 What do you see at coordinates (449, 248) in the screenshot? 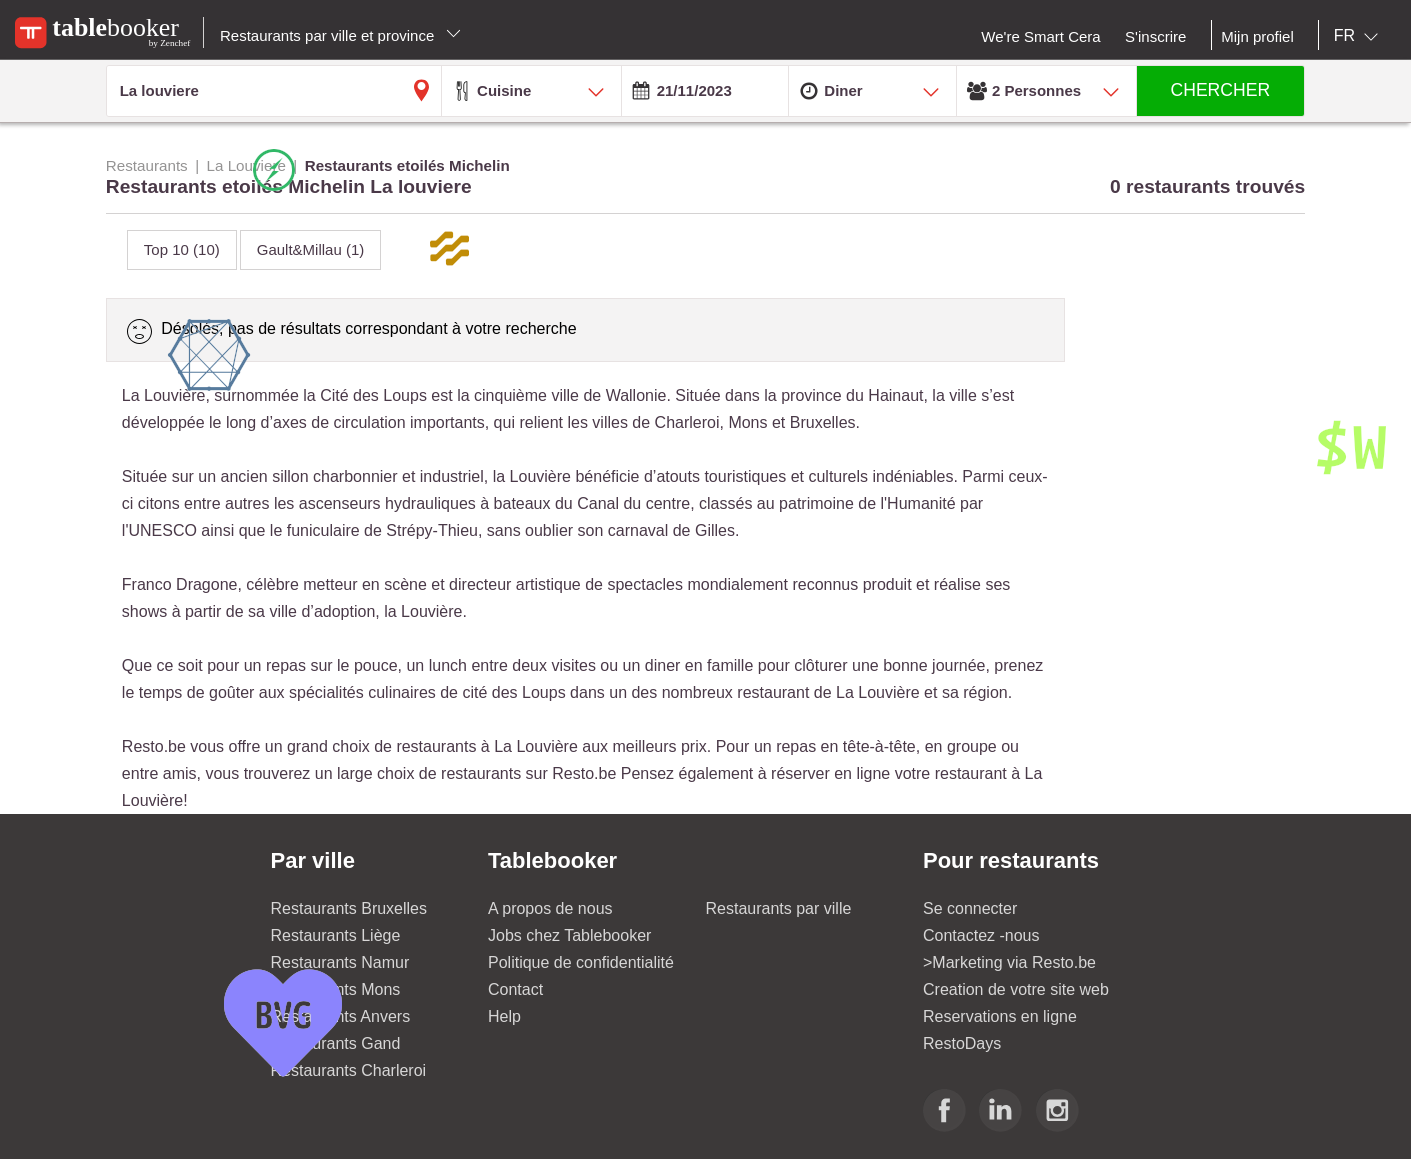
I see `langflow app logo` at bounding box center [449, 248].